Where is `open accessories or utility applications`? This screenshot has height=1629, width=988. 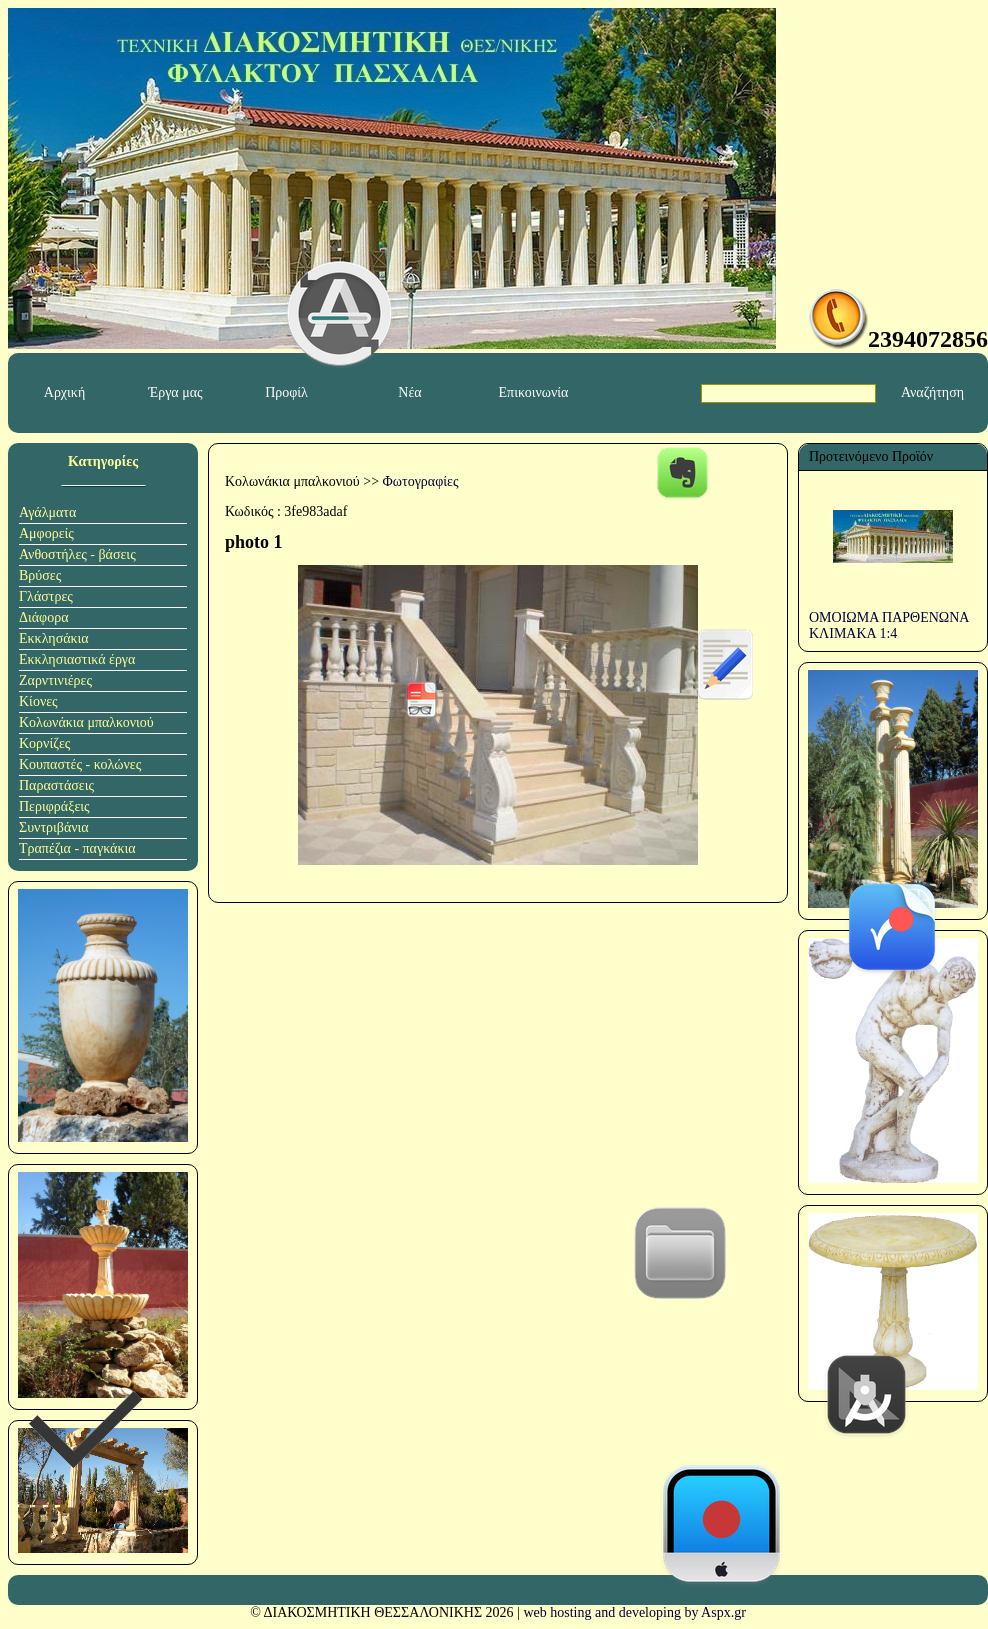 open accessories or utility applications is located at coordinates (866, 1394).